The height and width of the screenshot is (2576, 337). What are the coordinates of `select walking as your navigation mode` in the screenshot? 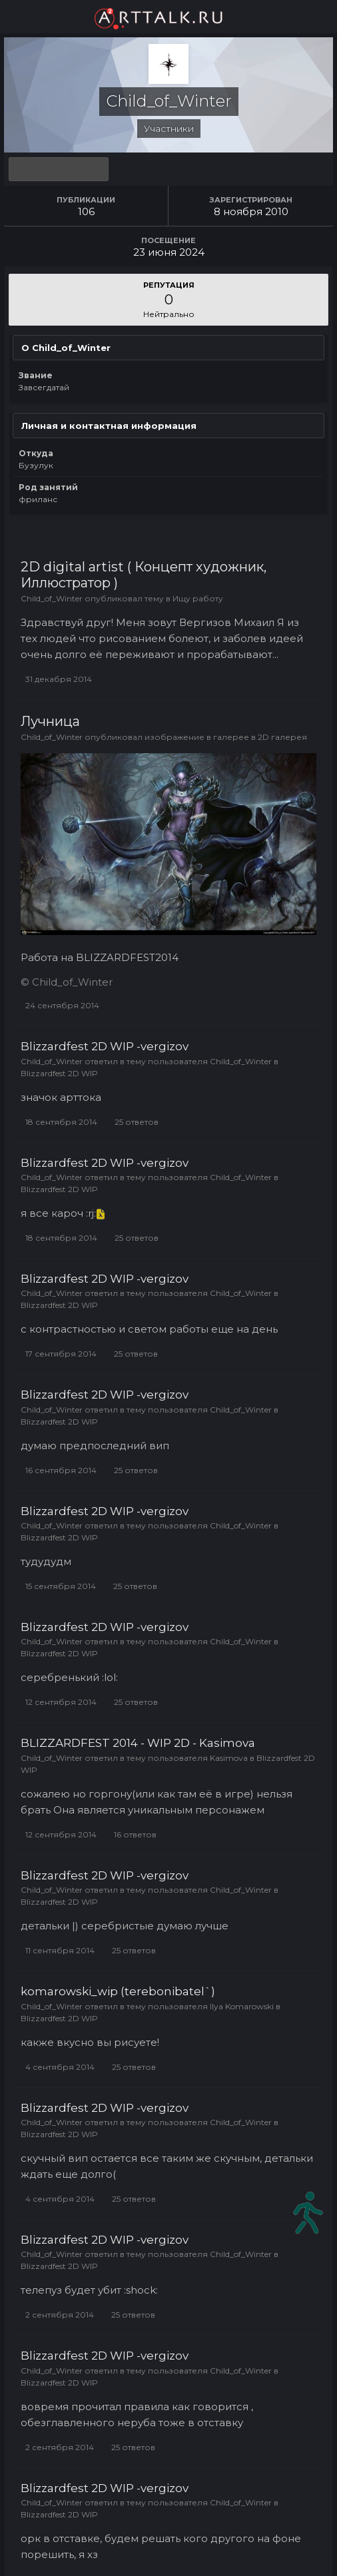 It's located at (308, 2212).